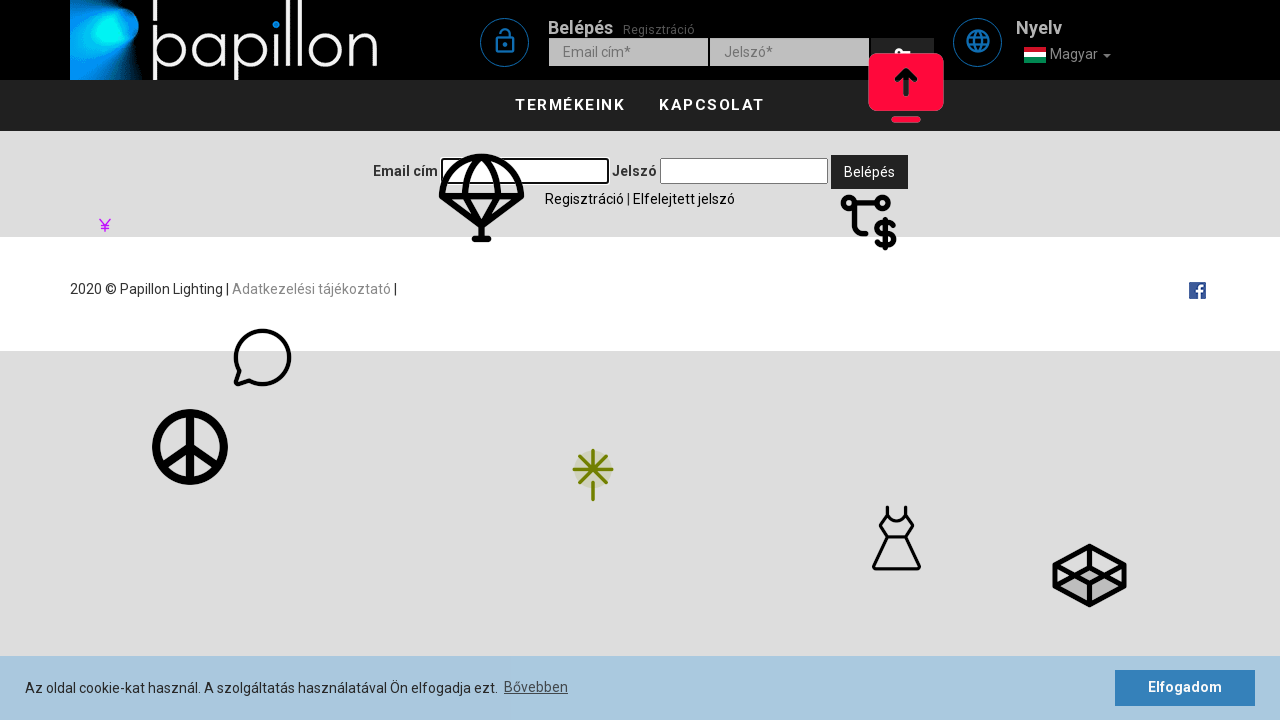 The height and width of the screenshot is (720, 1280). I want to click on open CodePen profile or projects, so click(1089, 575).